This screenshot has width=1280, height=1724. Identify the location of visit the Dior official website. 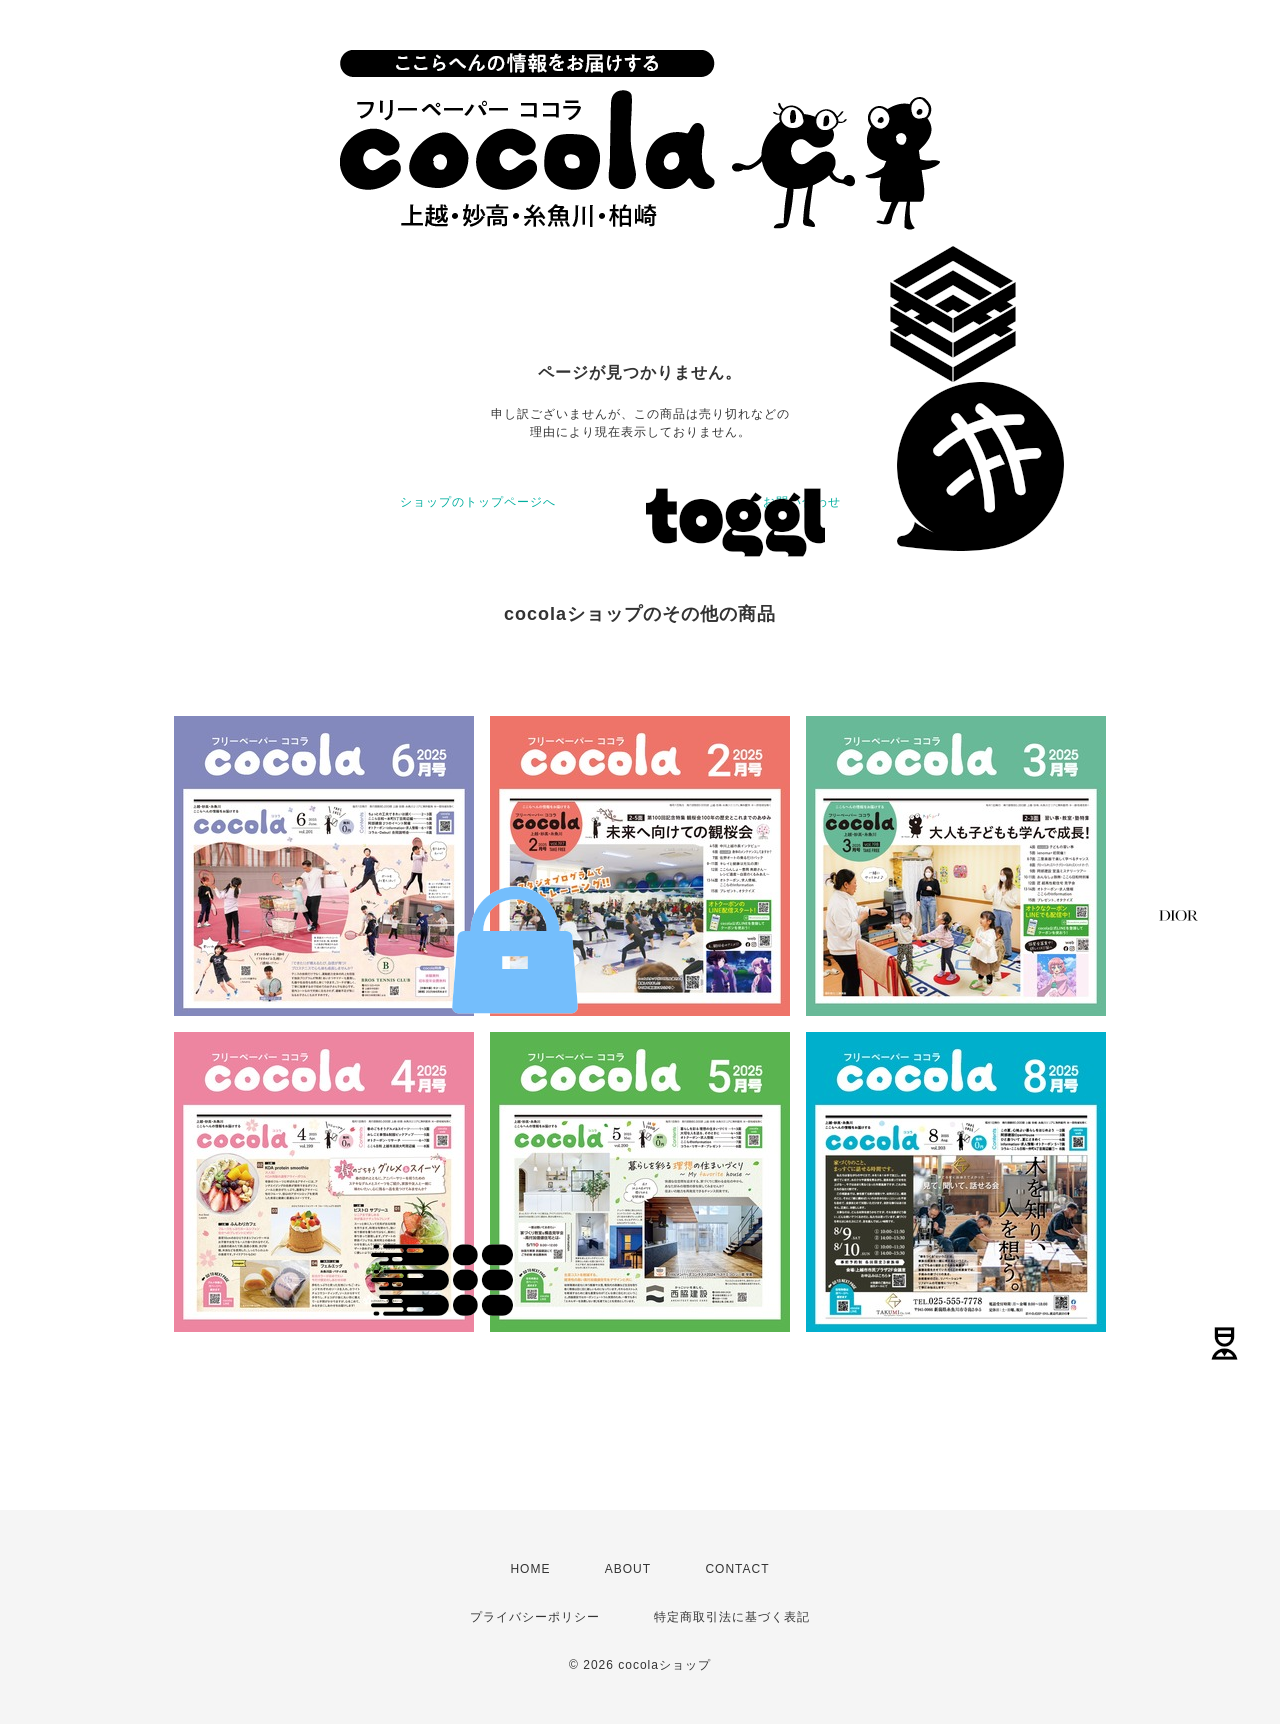
(1178, 915).